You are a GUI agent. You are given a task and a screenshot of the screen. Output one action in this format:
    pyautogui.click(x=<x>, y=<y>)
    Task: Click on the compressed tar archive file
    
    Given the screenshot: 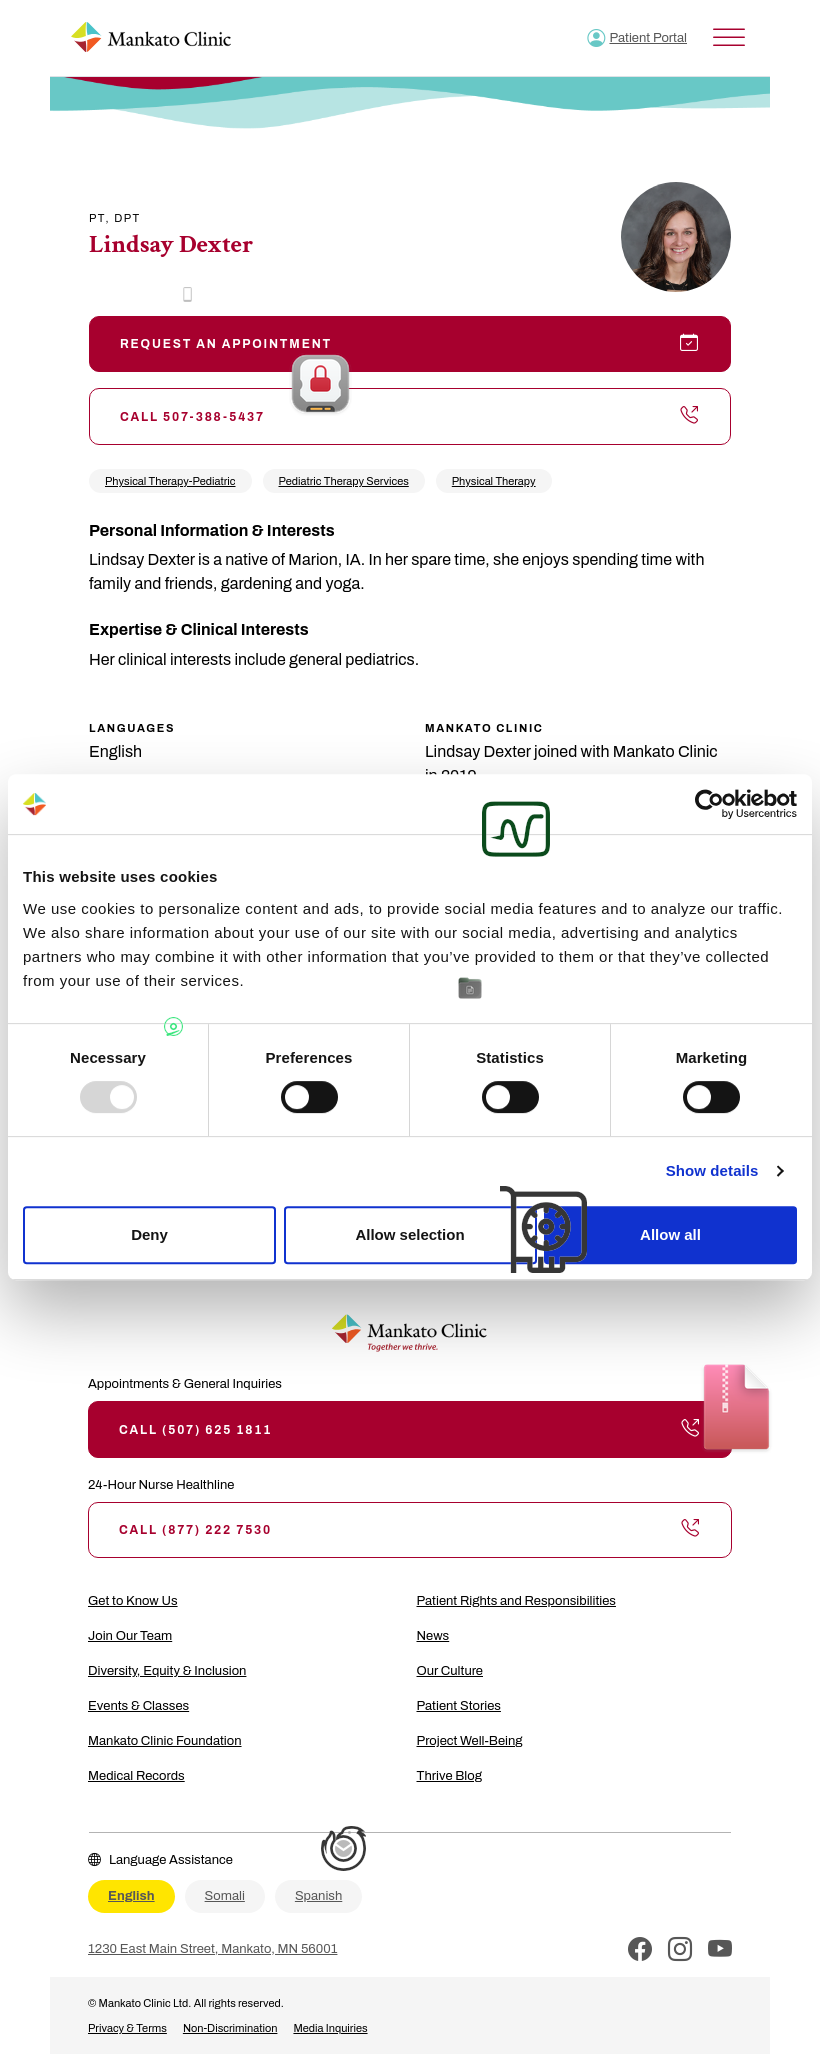 What is the action you would take?
    pyautogui.click(x=736, y=1408)
    